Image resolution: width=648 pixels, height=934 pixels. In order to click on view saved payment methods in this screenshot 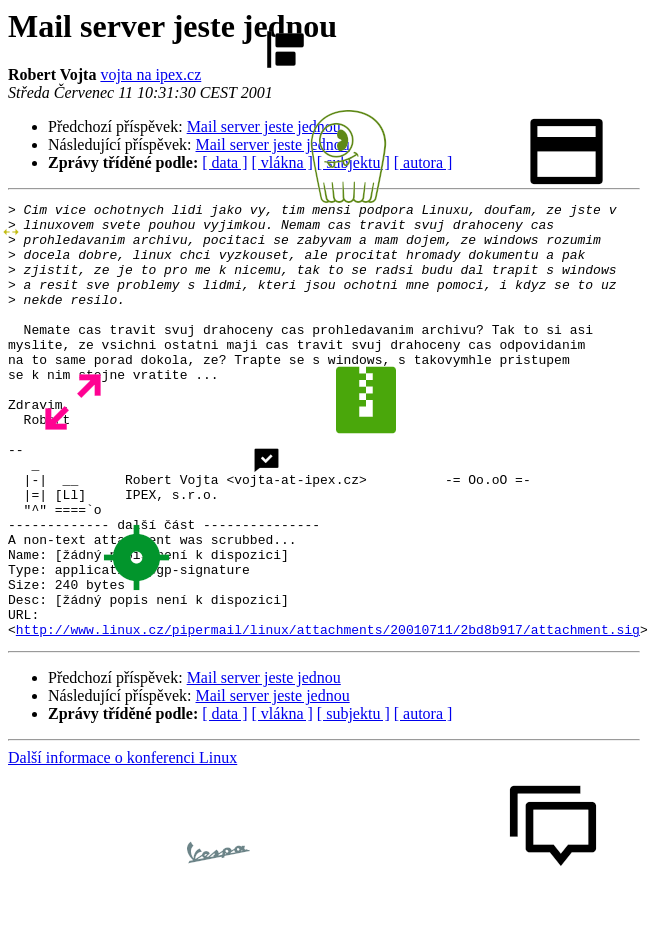, I will do `click(566, 151)`.